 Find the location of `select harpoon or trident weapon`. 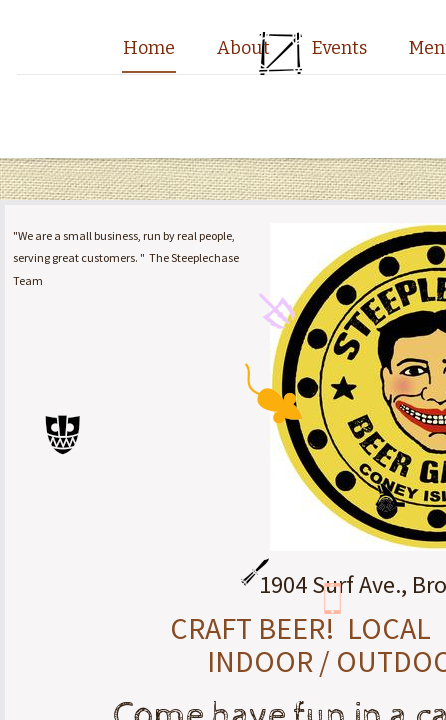

select harpoon or trident weapon is located at coordinates (277, 311).